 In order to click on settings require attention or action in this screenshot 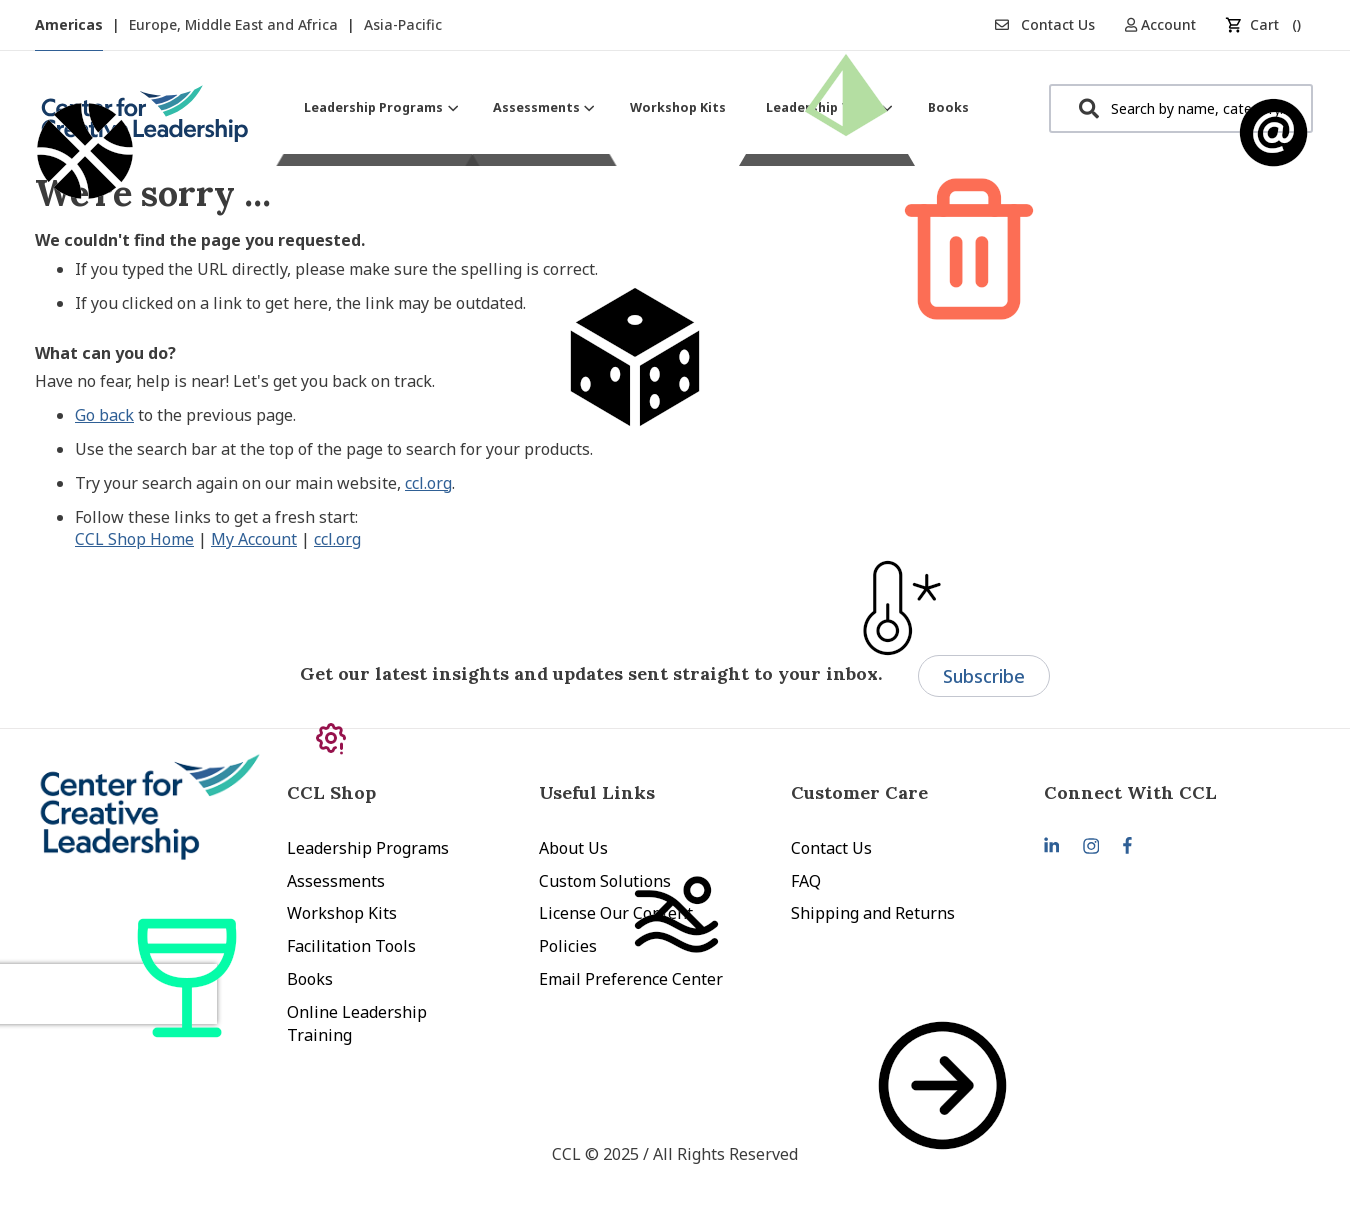, I will do `click(331, 738)`.